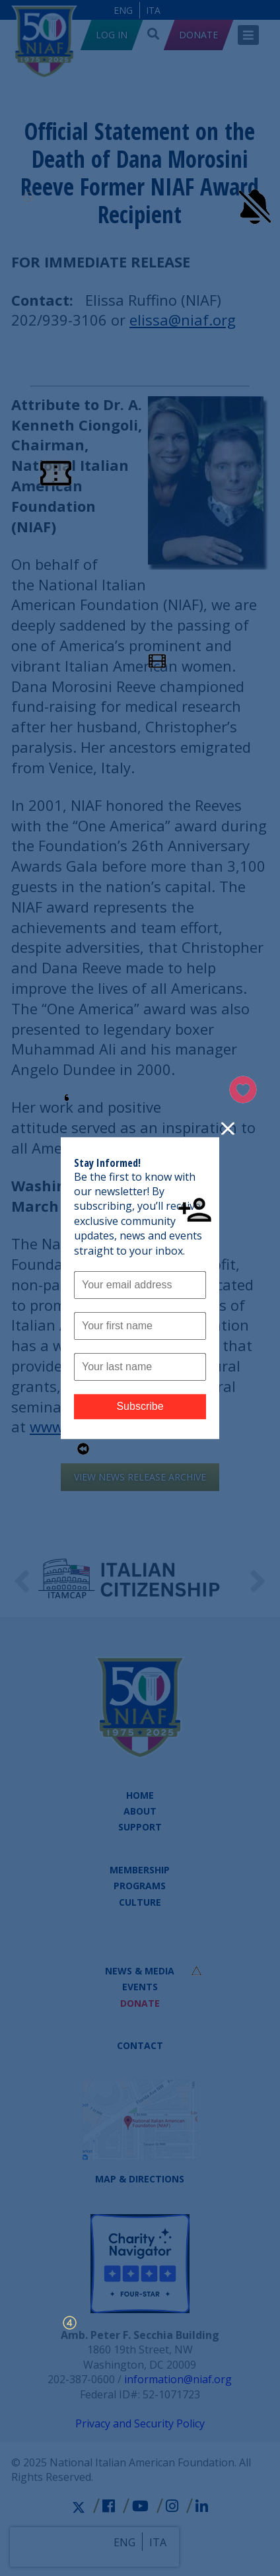 Image resolution: width=280 pixels, height=2576 pixels. What do you see at coordinates (196, 1970) in the screenshot?
I see `indicates a warning or caution state` at bounding box center [196, 1970].